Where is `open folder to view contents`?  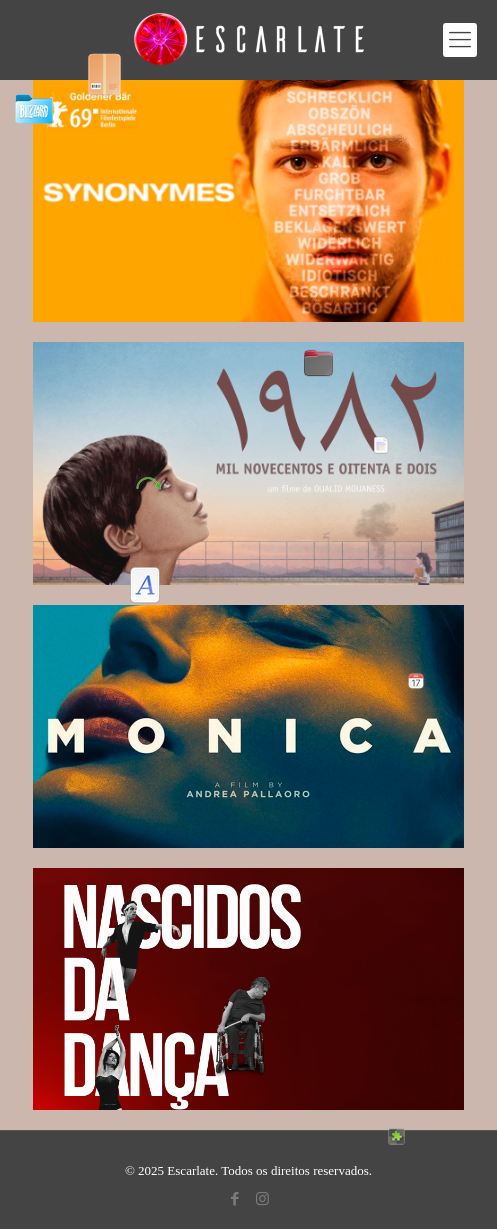 open folder to view contents is located at coordinates (318, 362).